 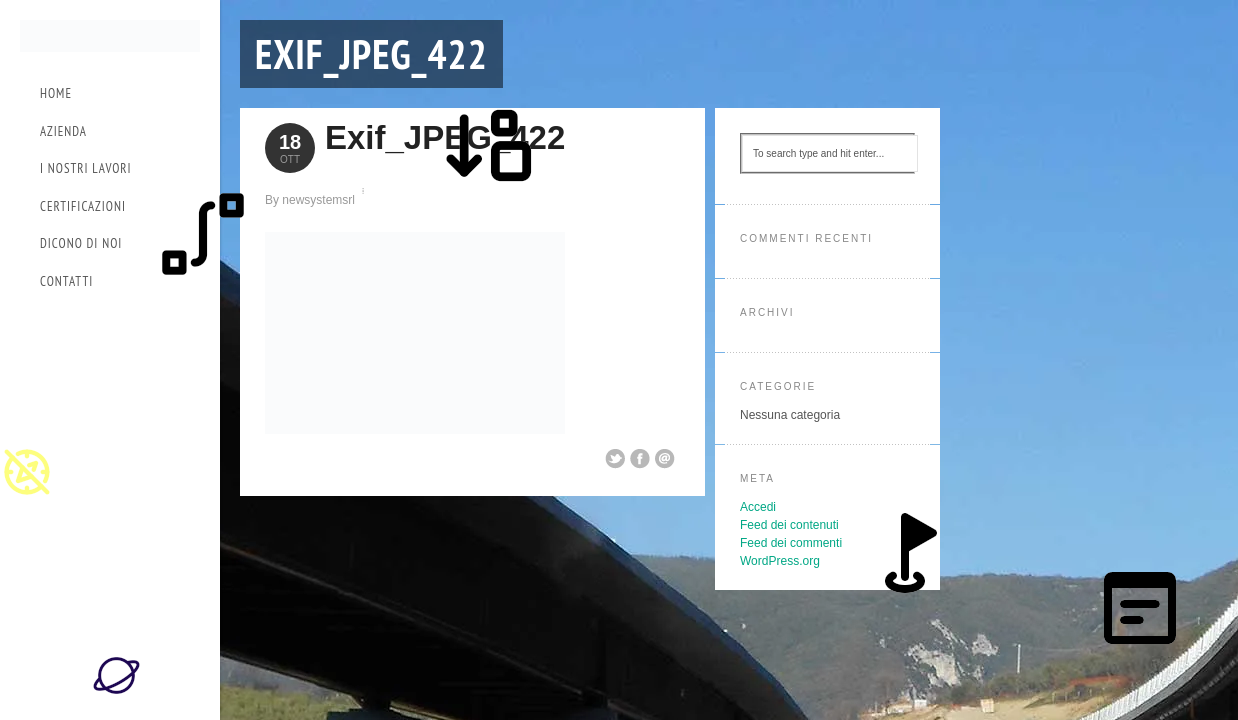 What do you see at coordinates (486, 145) in the screenshot?
I see `sort items from smallest to largest` at bounding box center [486, 145].